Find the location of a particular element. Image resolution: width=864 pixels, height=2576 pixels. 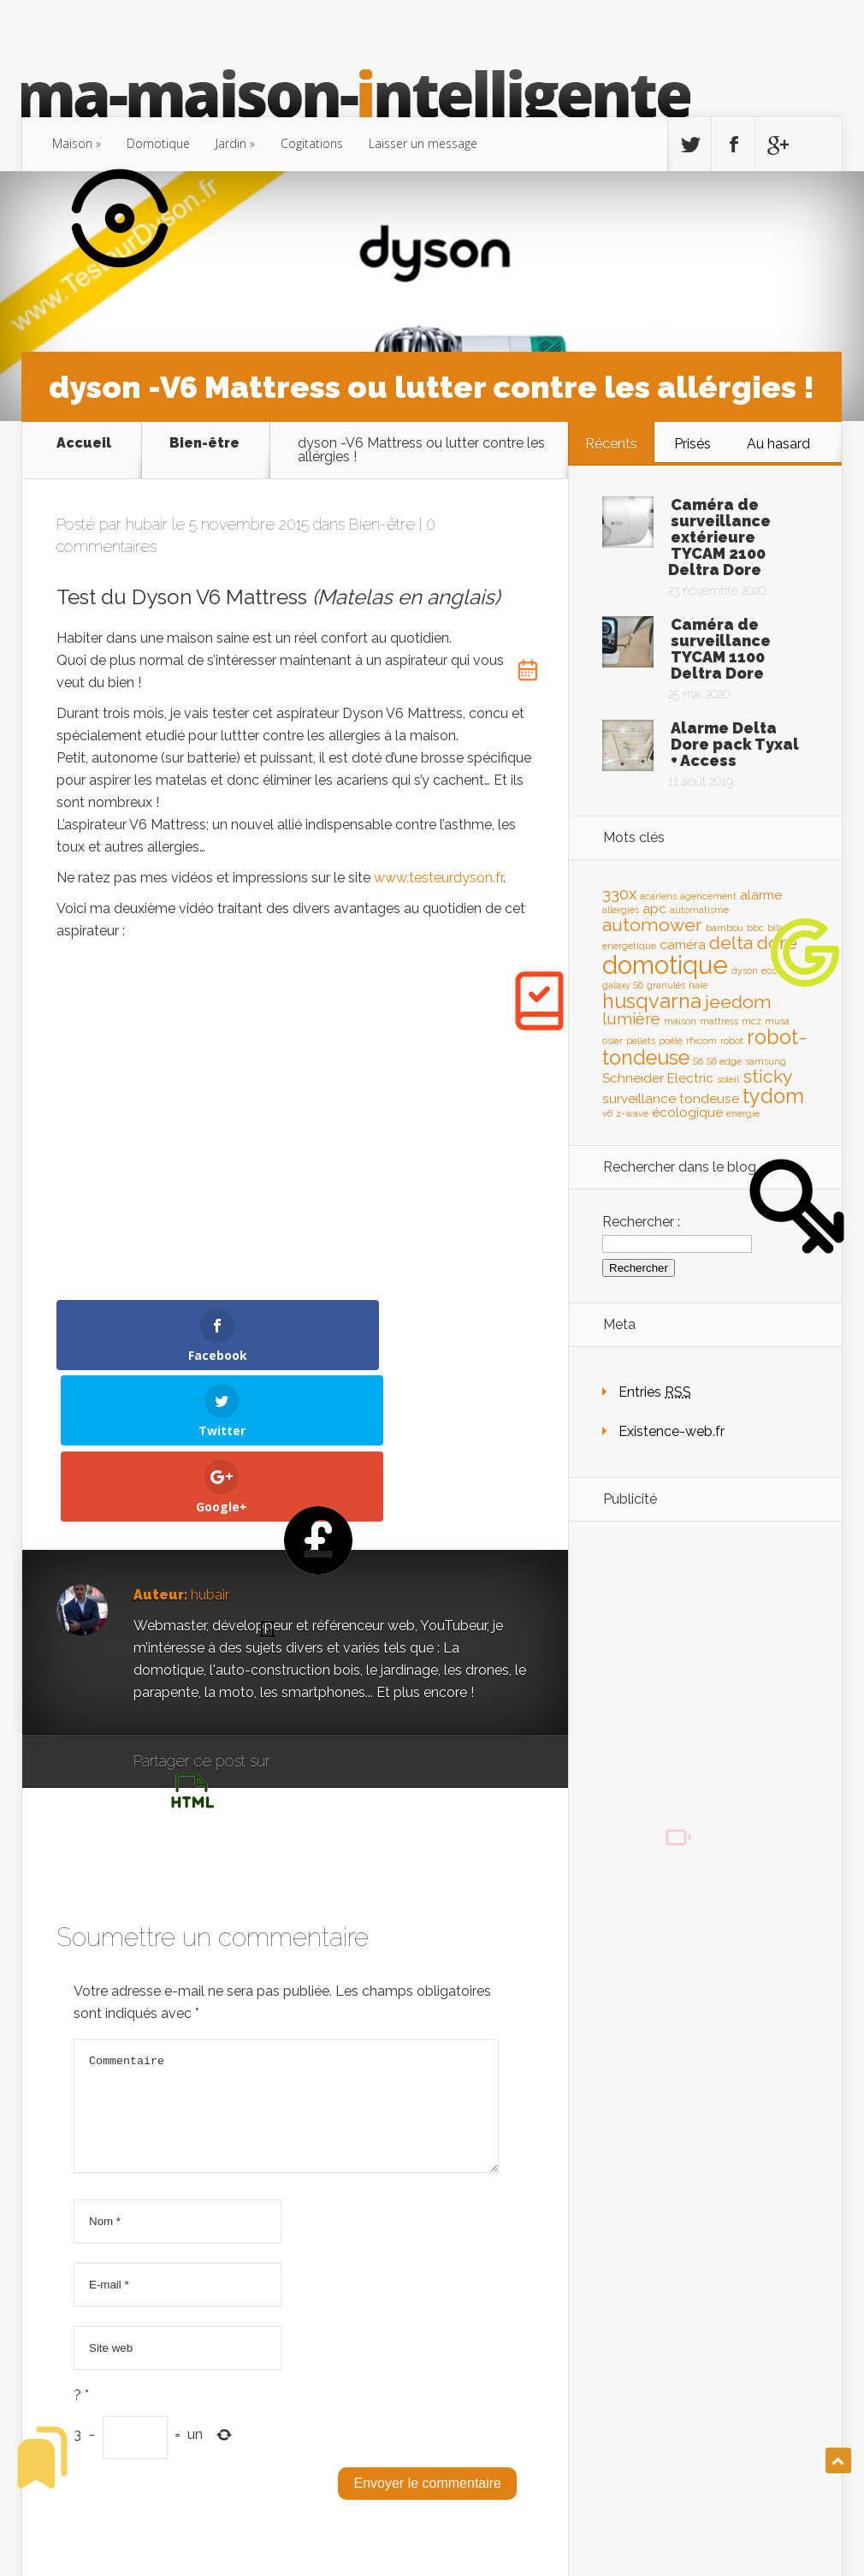

view weekly calendar is located at coordinates (528, 670).